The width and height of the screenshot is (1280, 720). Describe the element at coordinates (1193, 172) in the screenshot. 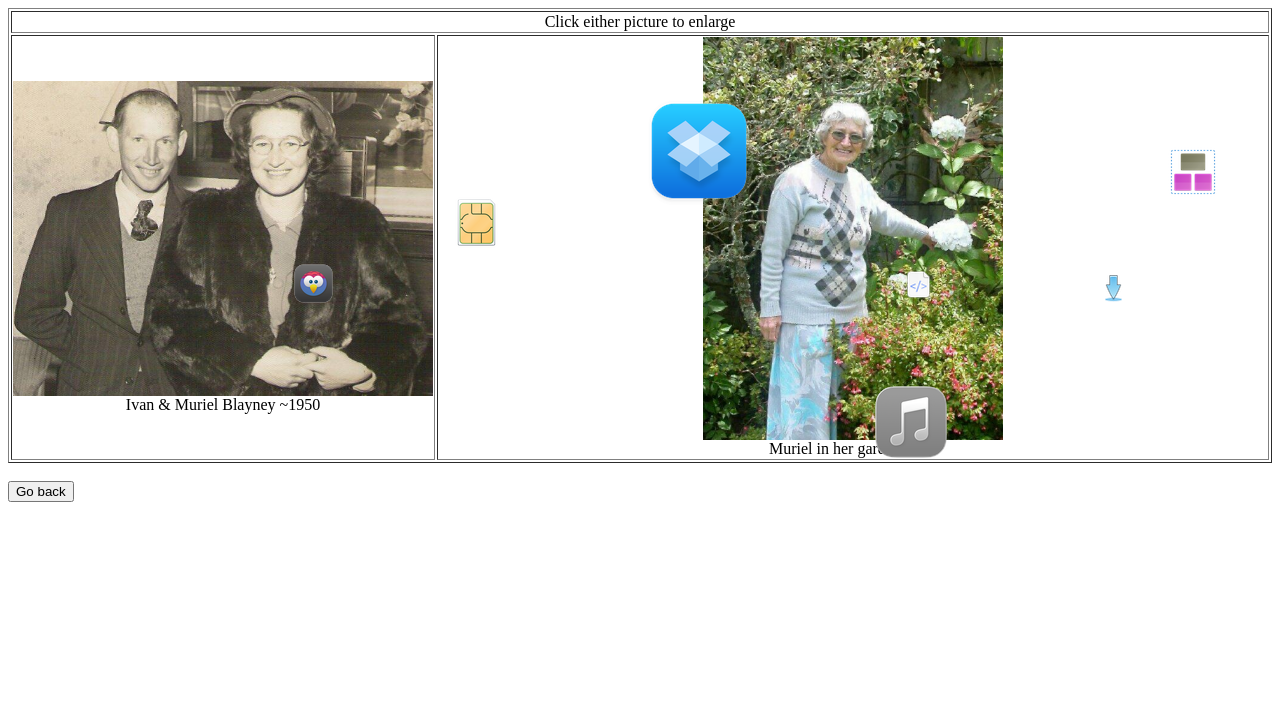

I see `select all items in the current view` at that location.